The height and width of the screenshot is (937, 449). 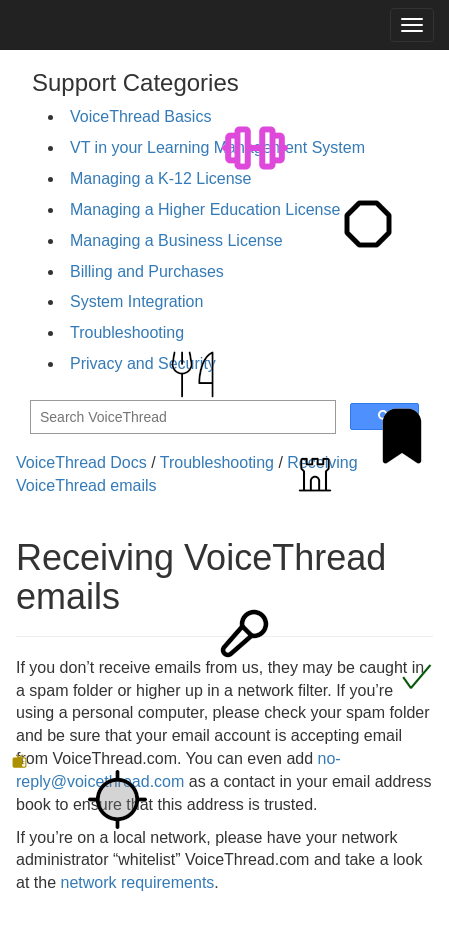 What do you see at coordinates (193, 373) in the screenshot?
I see `find nearby restaurants or dining options` at bounding box center [193, 373].